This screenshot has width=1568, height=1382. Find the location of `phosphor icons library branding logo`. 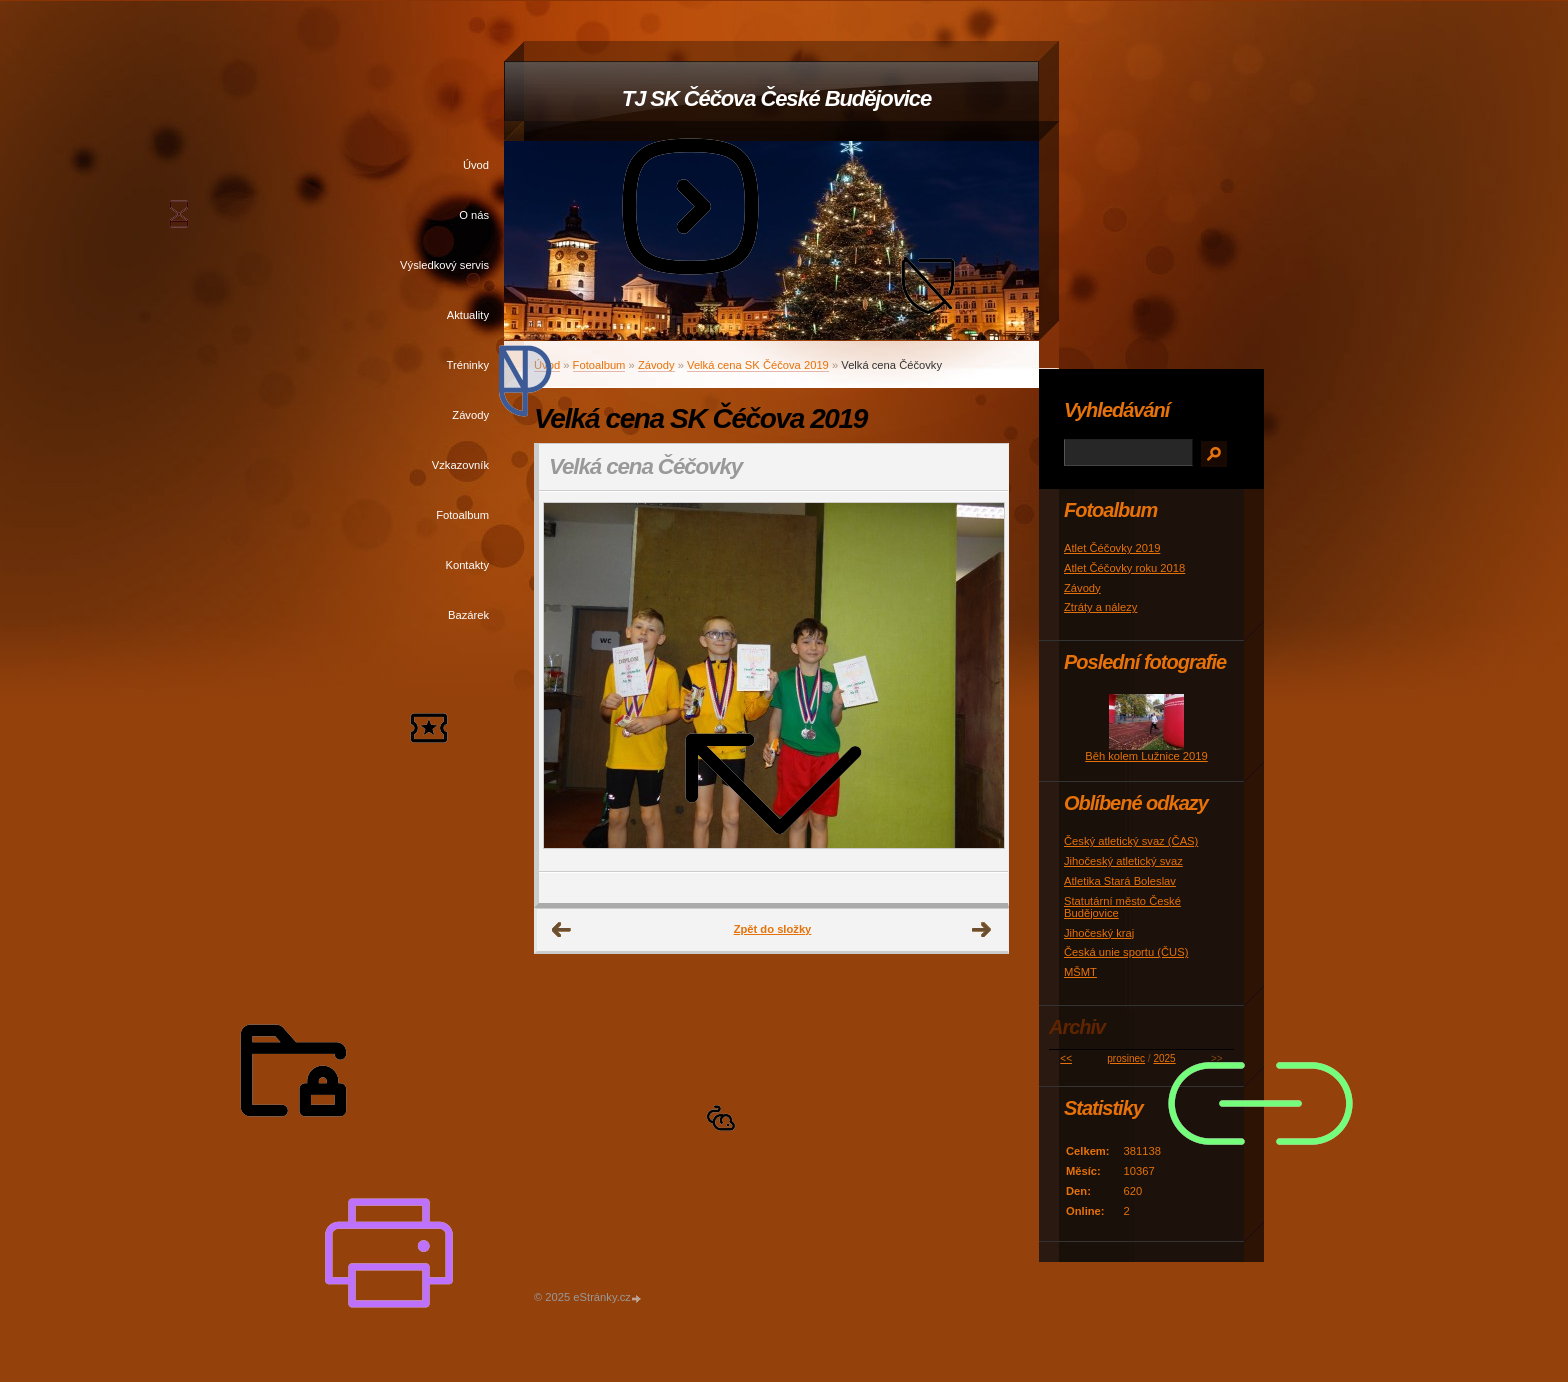

phosphor icons library branding logo is located at coordinates (520, 377).